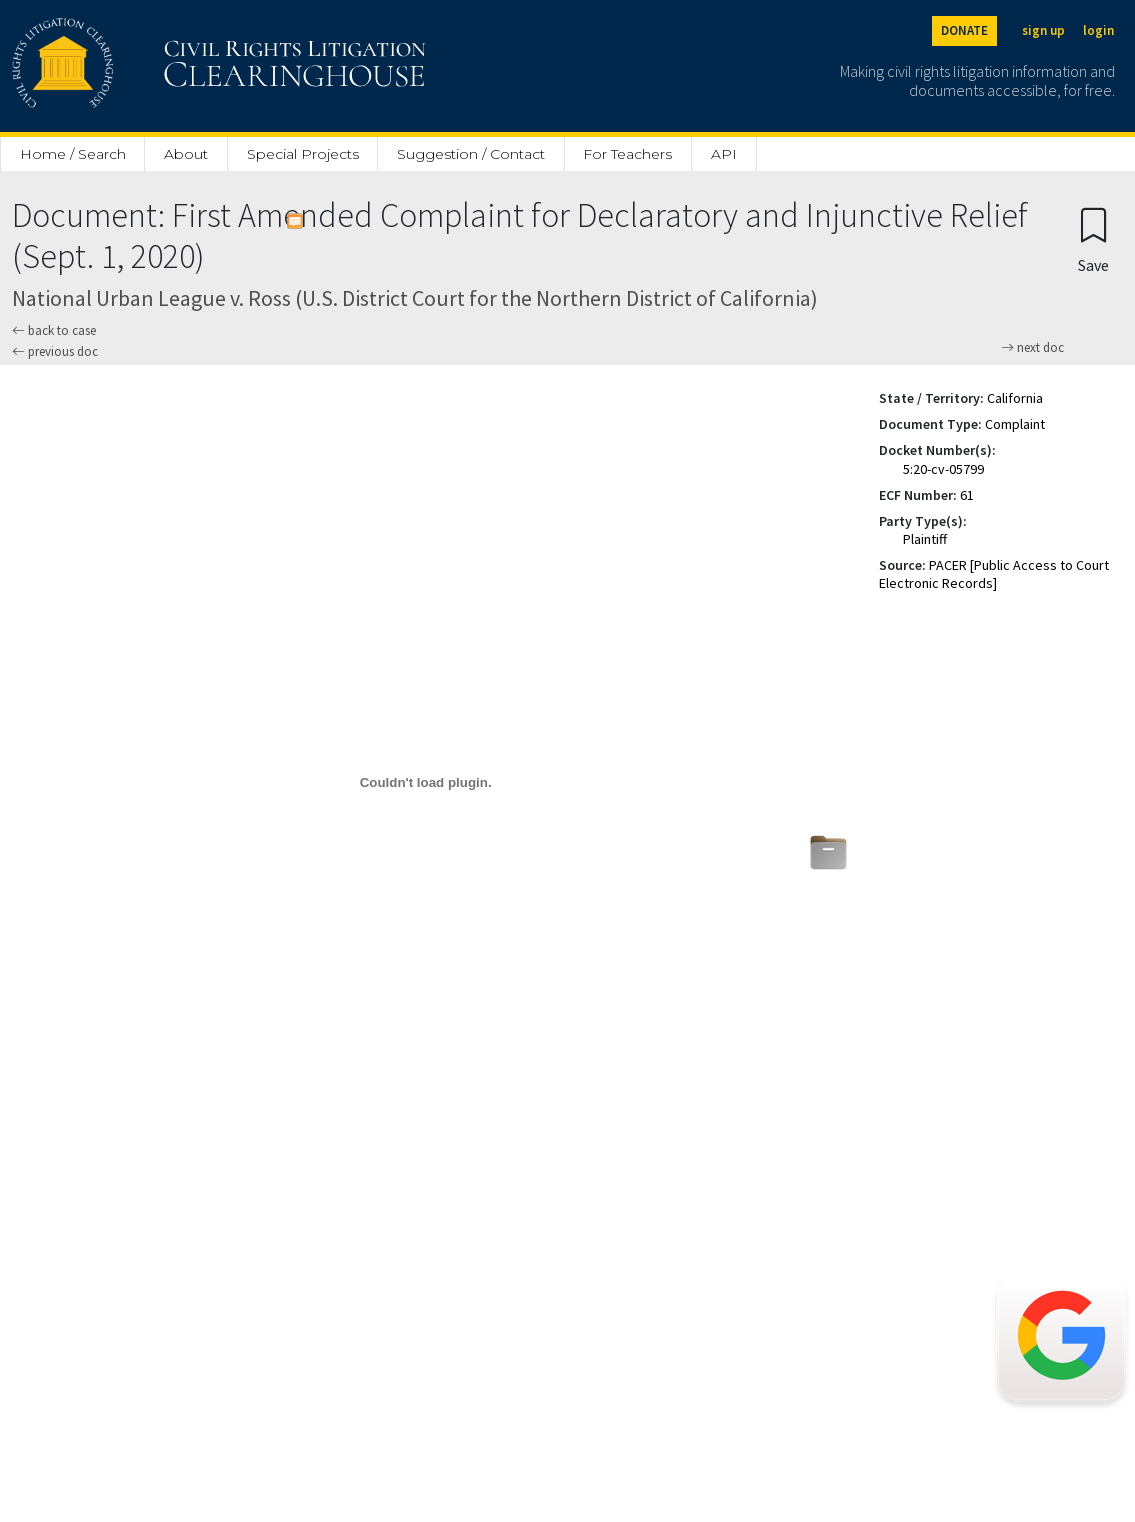 The height and width of the screenshot is (1522, 1135). I want to click on open empathy messaging app, so click(295, 221).